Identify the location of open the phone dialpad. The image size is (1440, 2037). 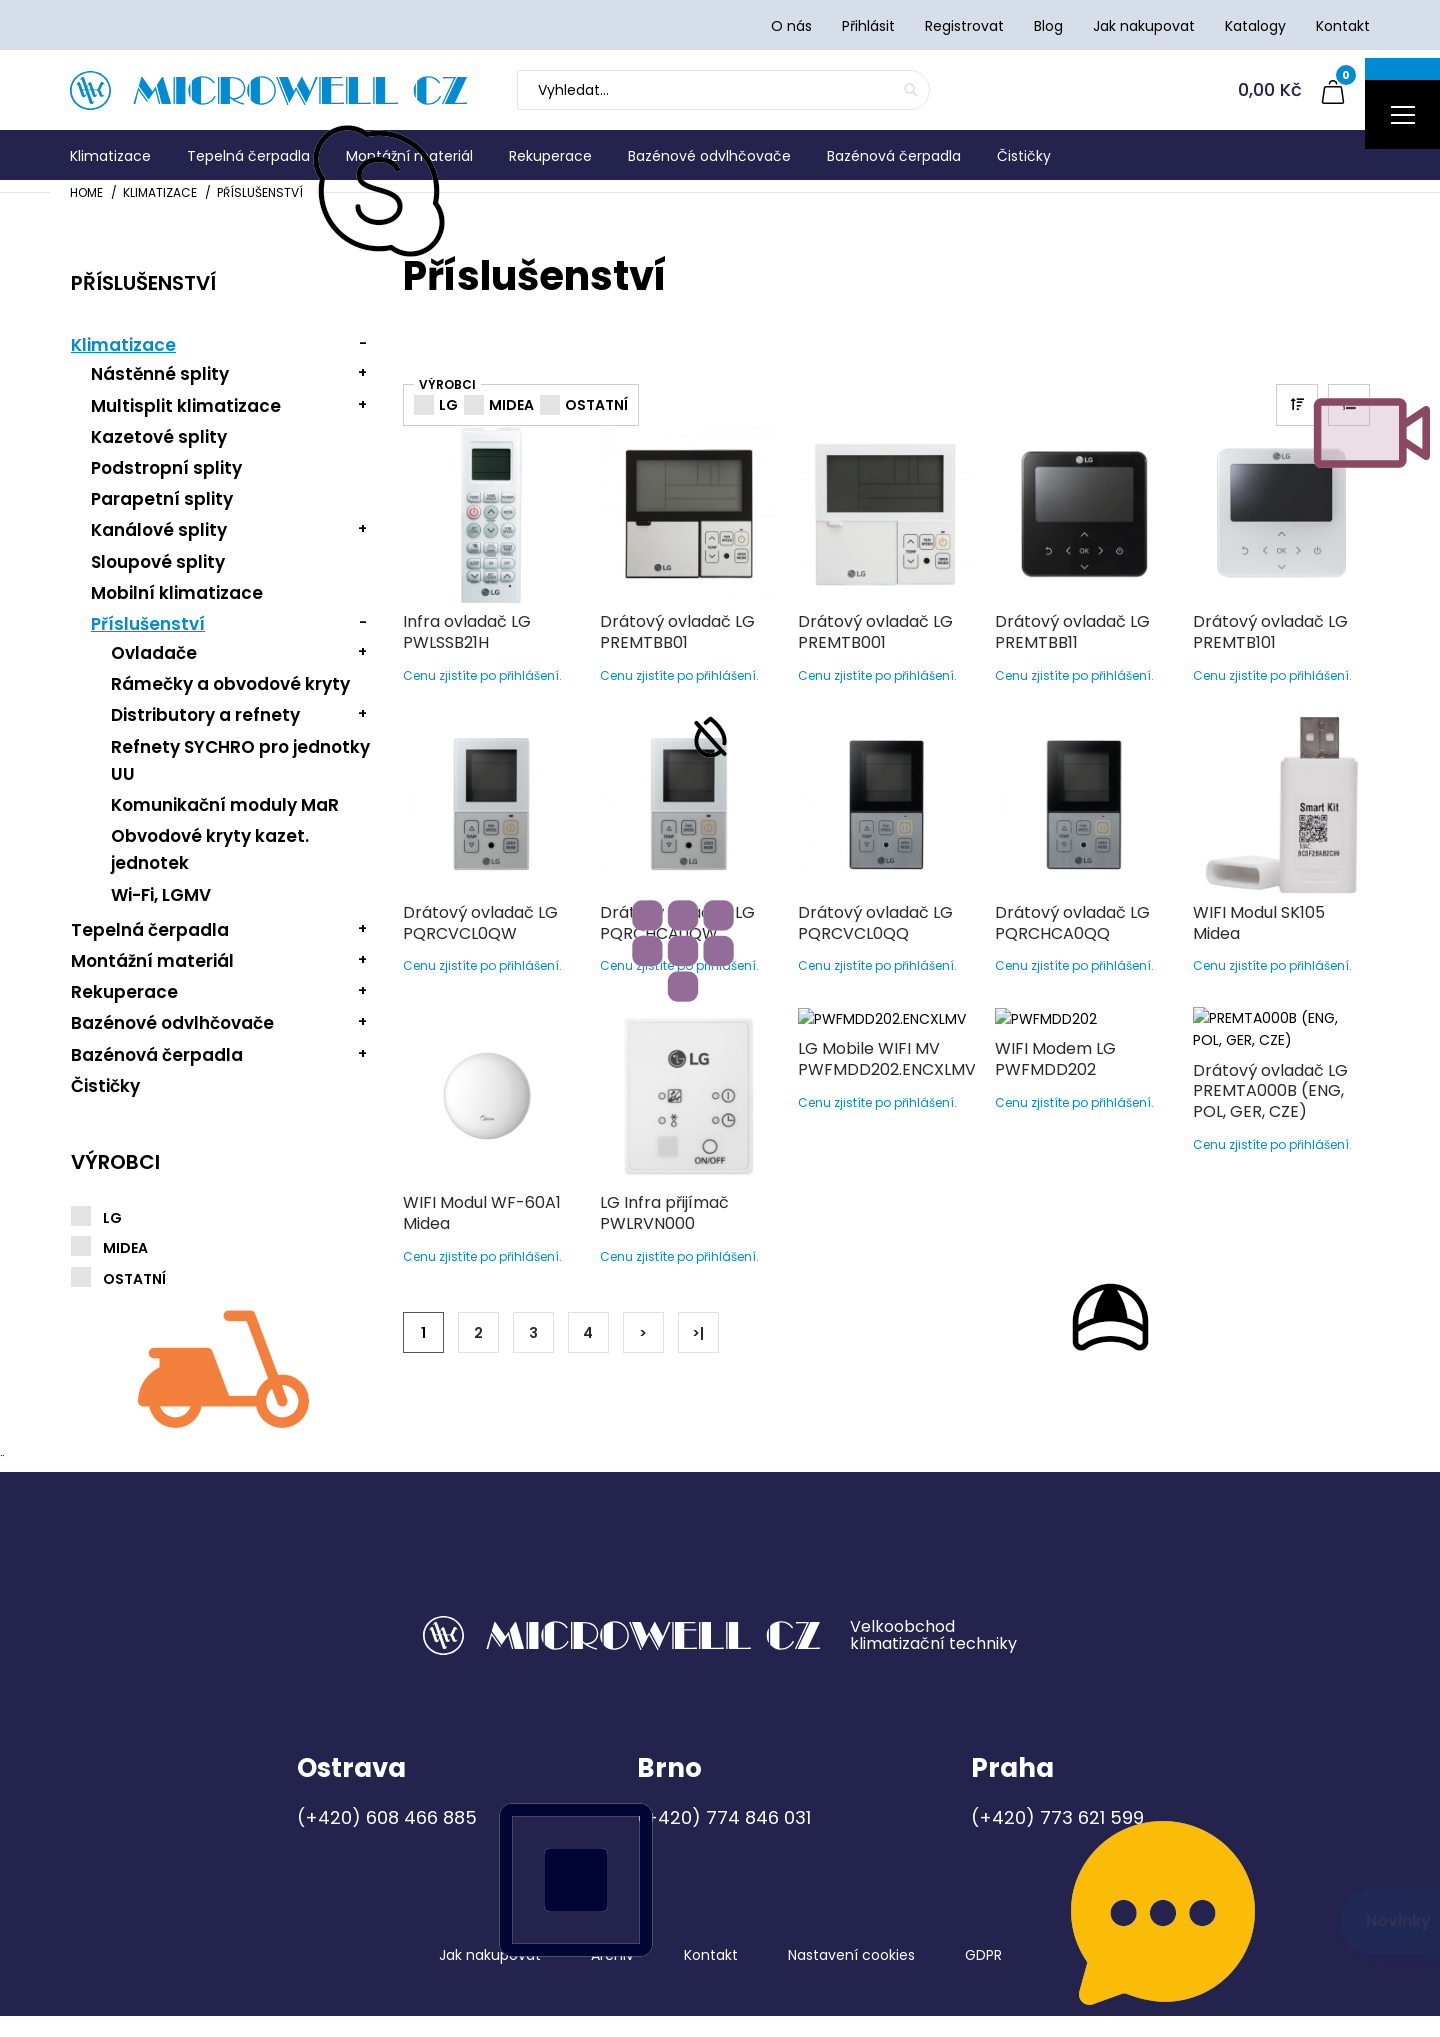
(683, 951).